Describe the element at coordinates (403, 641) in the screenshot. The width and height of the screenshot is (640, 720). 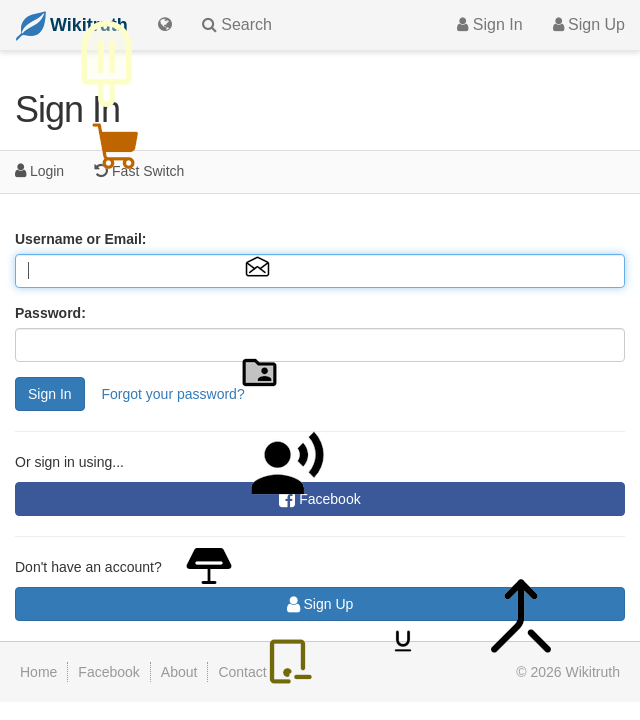
I see `apply underline formatting to selected text` at that location.